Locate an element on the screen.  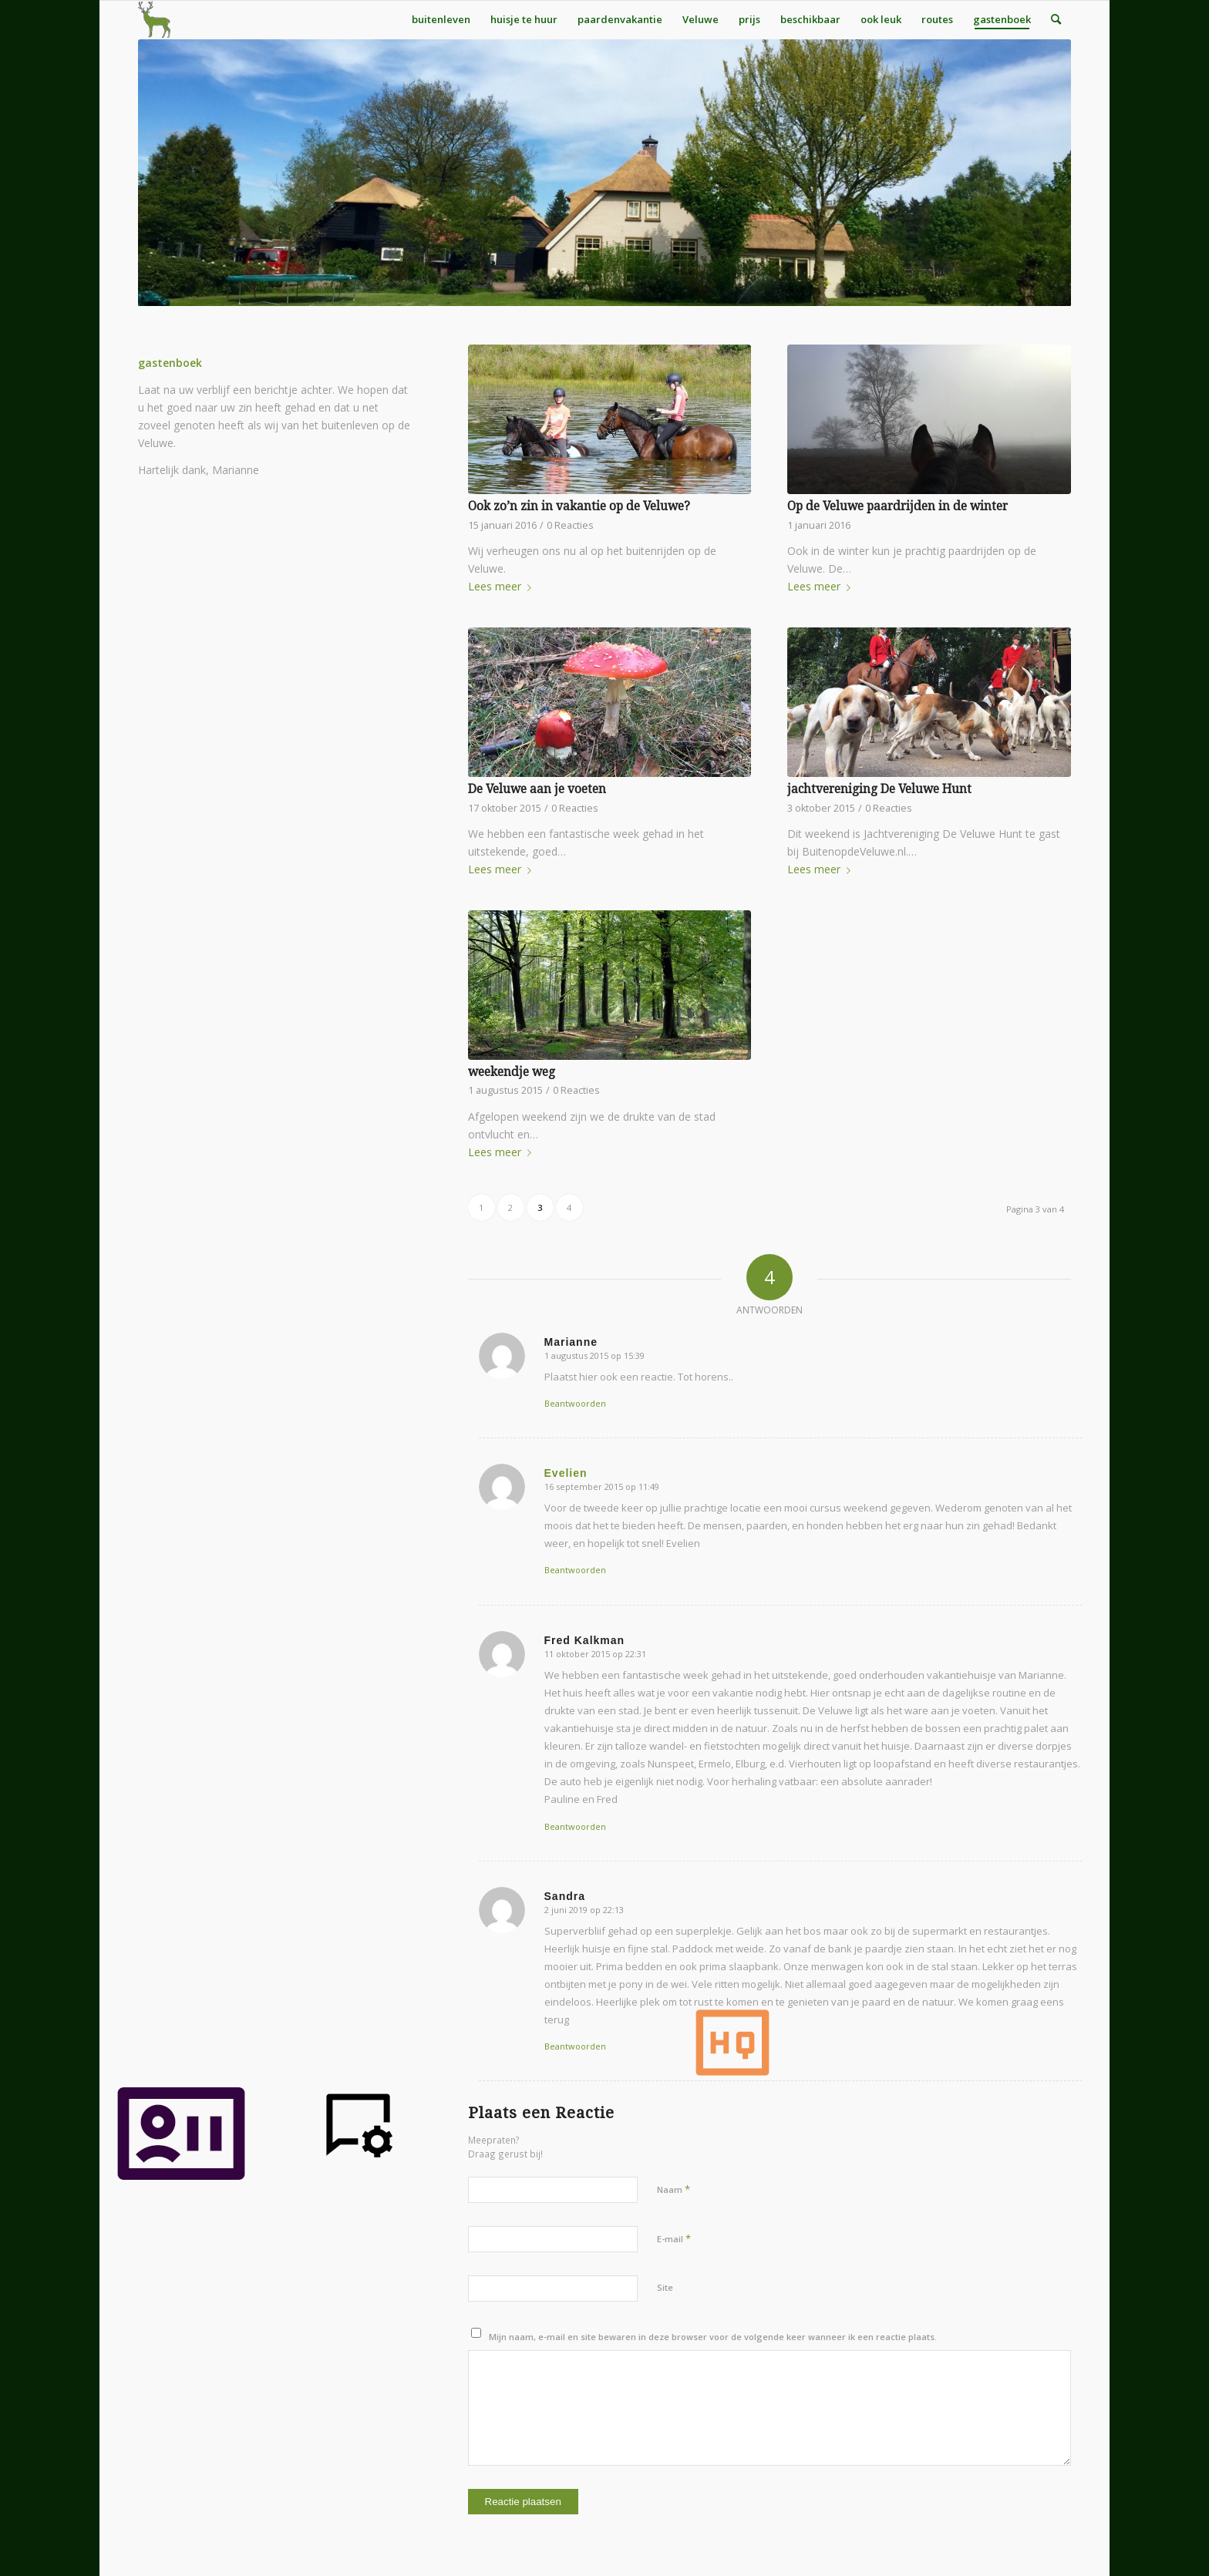
indicates high quality media or streaming option is located at coordinates (732, 2043).